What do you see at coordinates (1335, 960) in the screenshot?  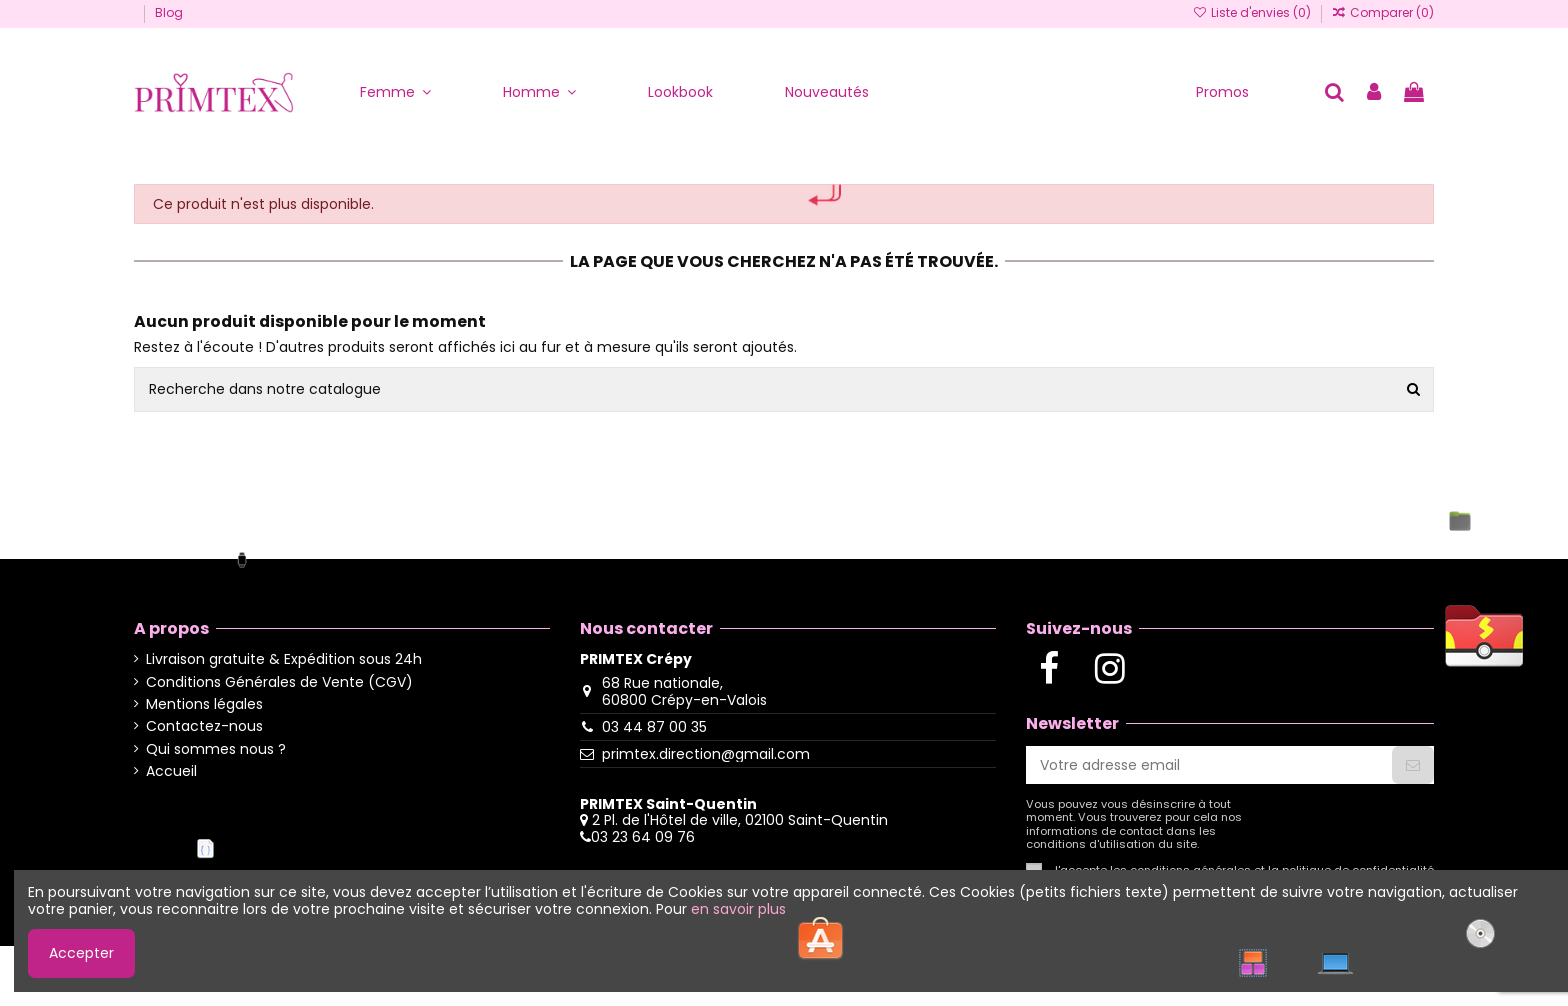 I see `represents this macbook device in system settings` at bounding box center [1335, 960].